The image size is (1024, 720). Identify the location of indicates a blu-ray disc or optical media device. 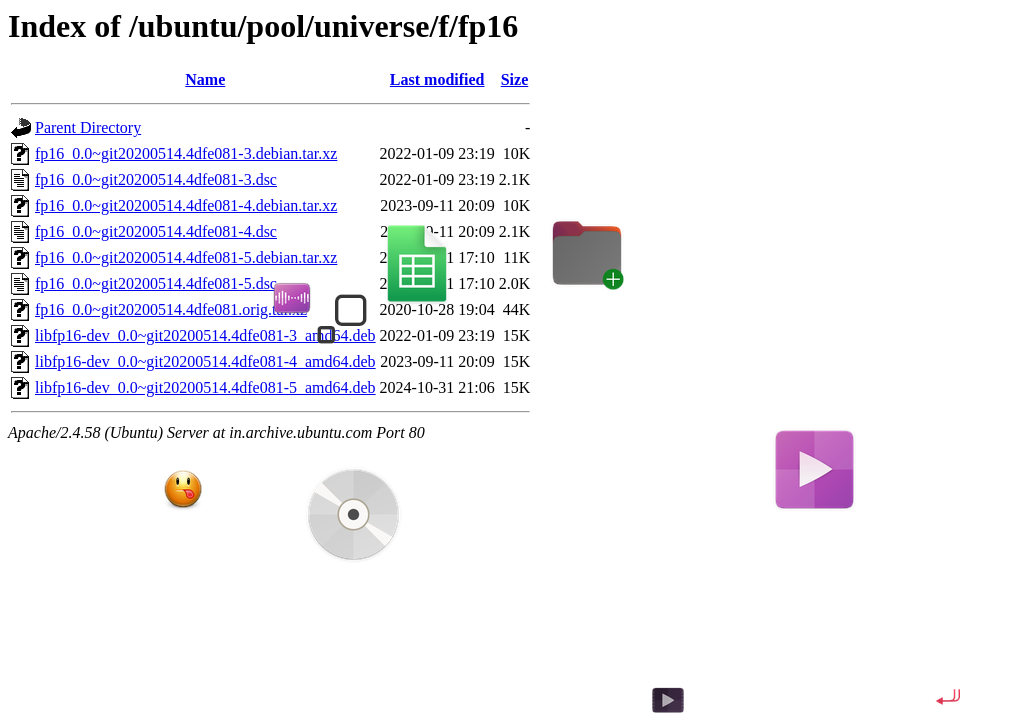
(353, 514).